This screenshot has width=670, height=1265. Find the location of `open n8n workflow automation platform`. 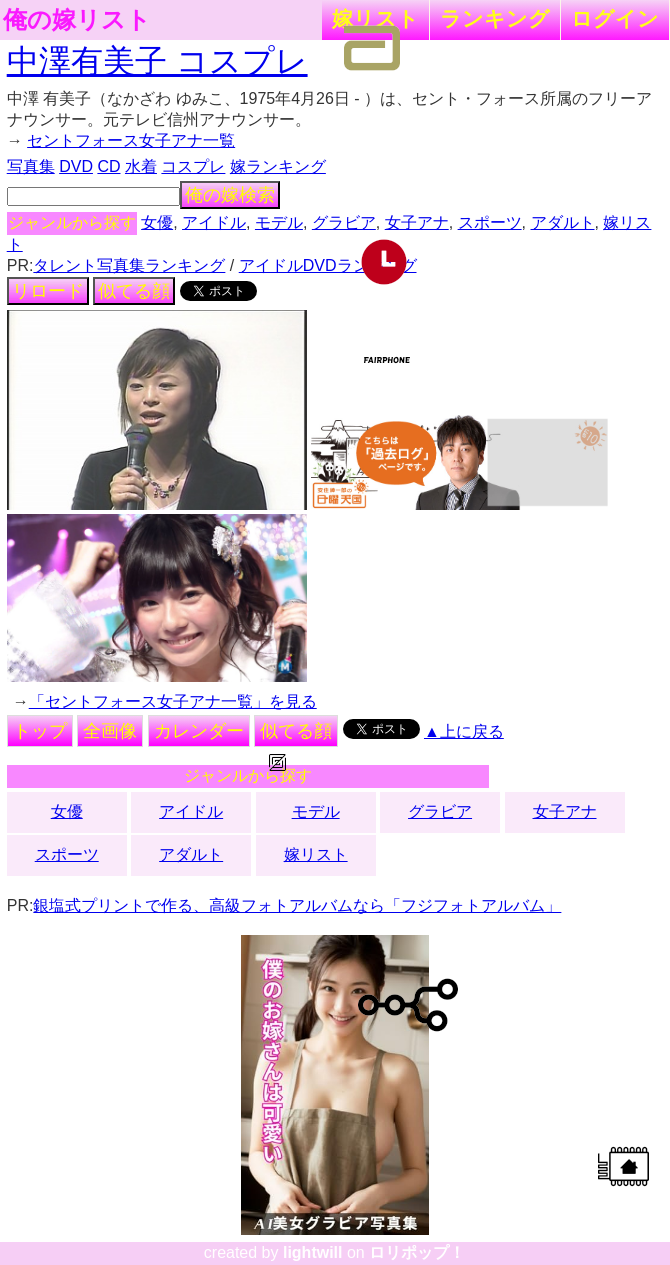

open n8n workflow automation platform is located at coordinates (408, 1005).